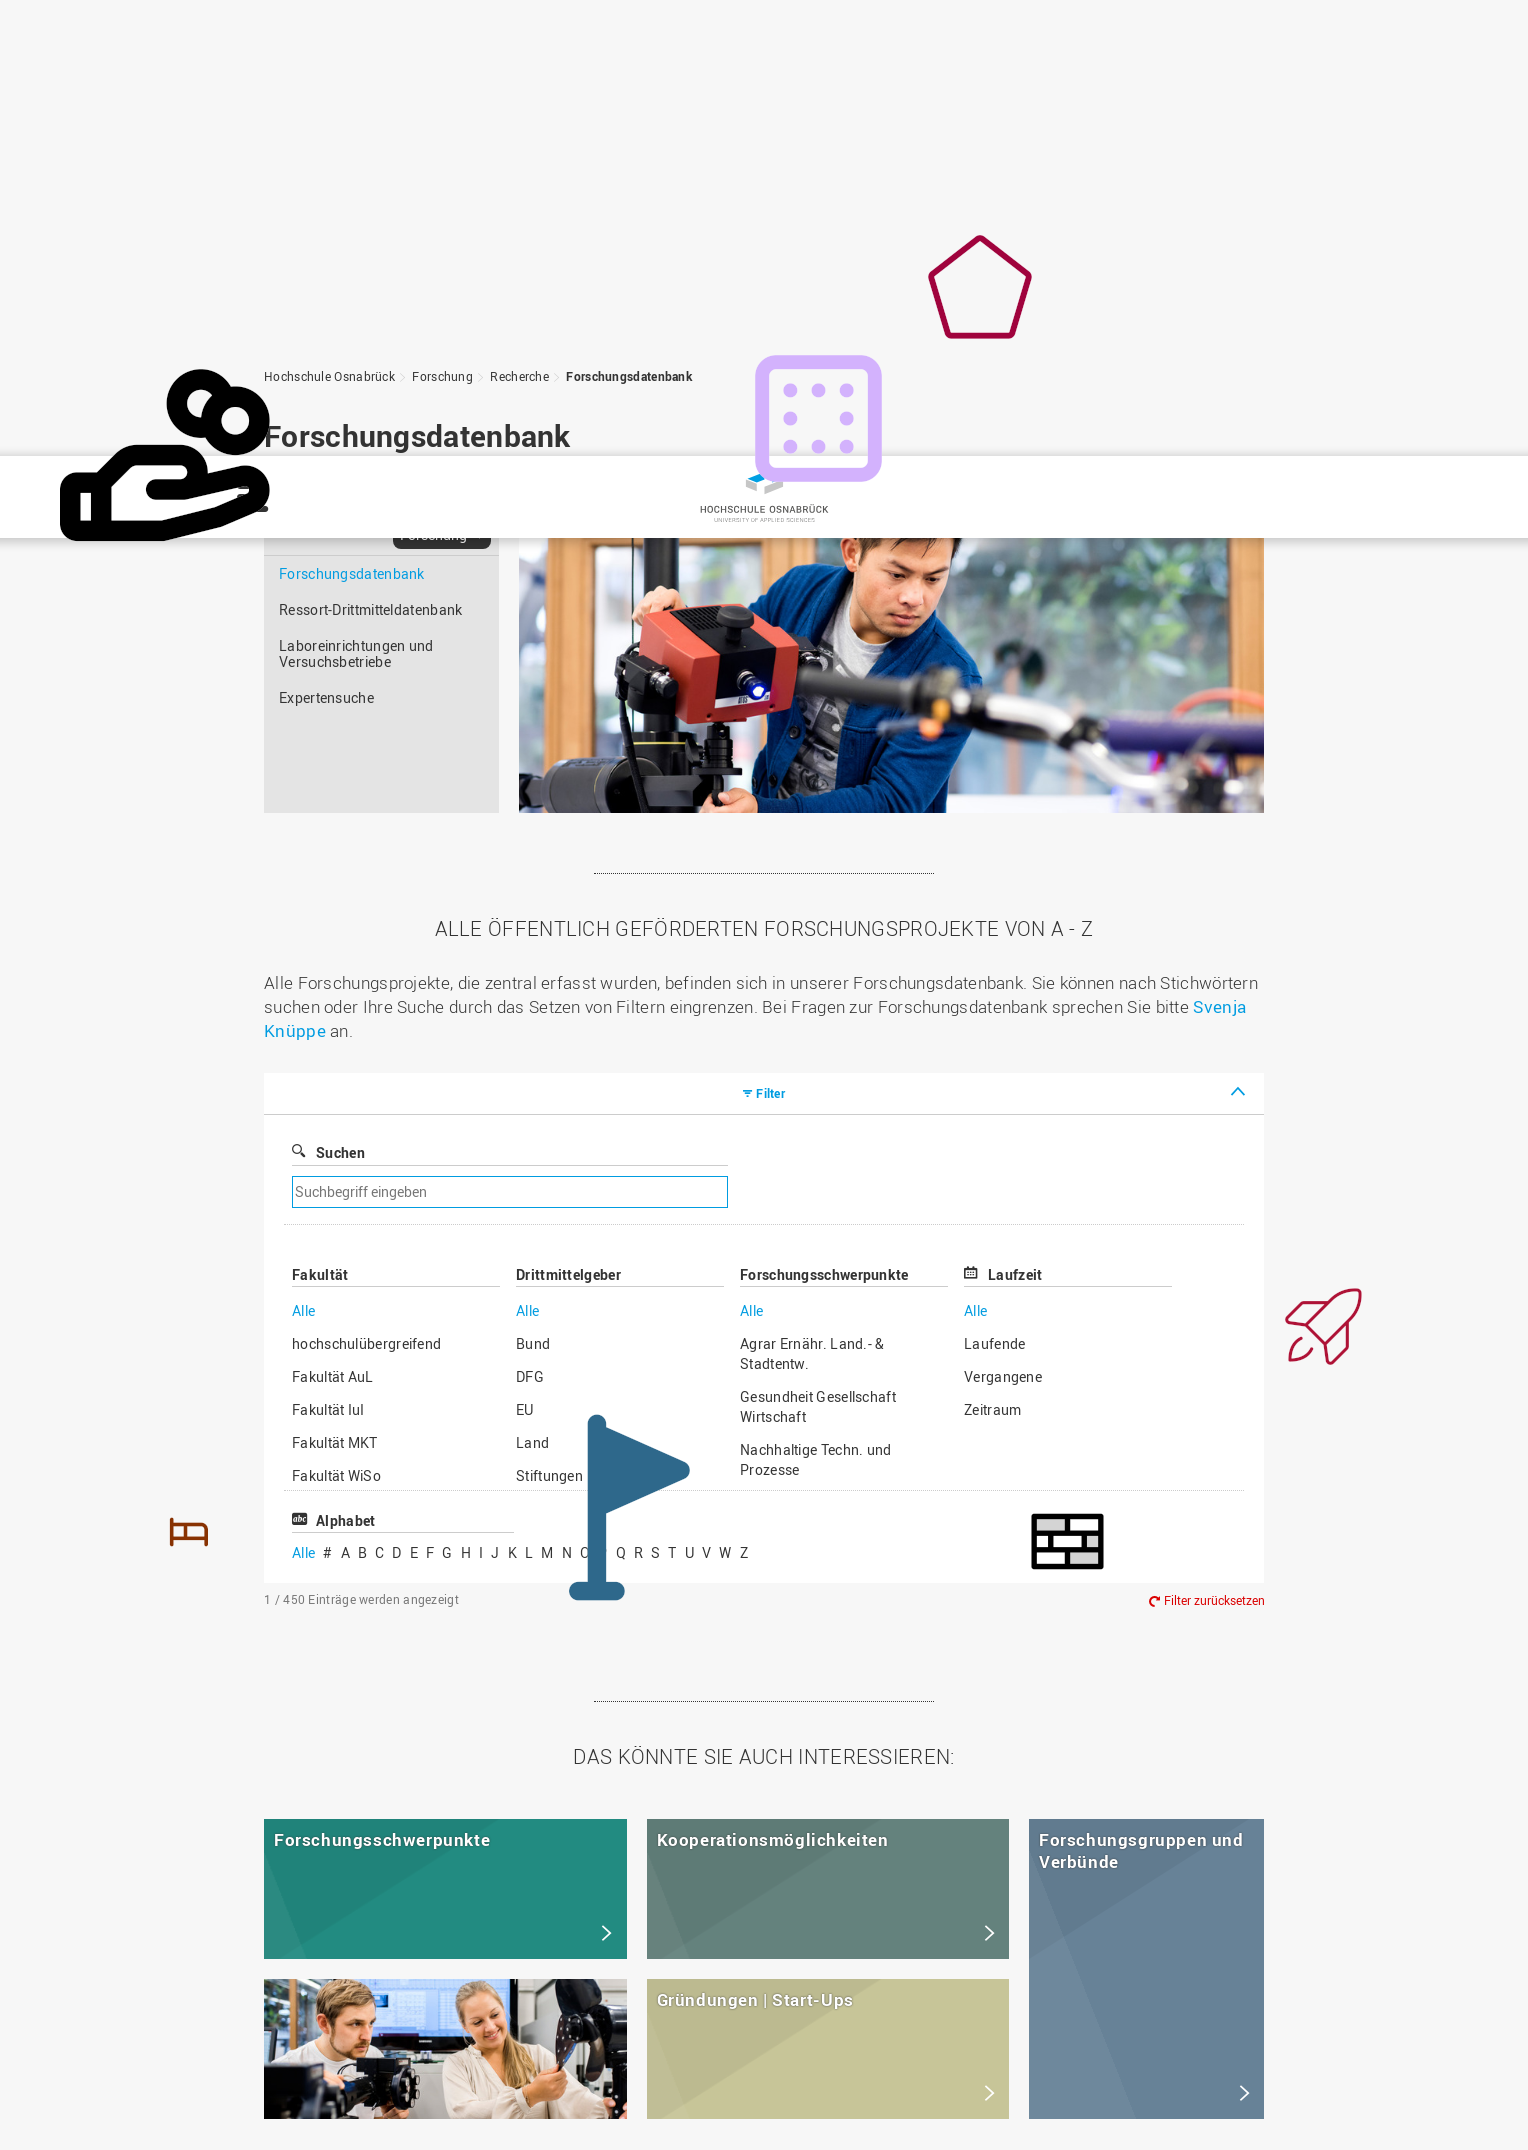 The image size is (1528, 2150). What do you see at coordinates (188, 1532) in the screenshot?
I see `view sleeping or accommodation options` at bounding box center [188, 1532].